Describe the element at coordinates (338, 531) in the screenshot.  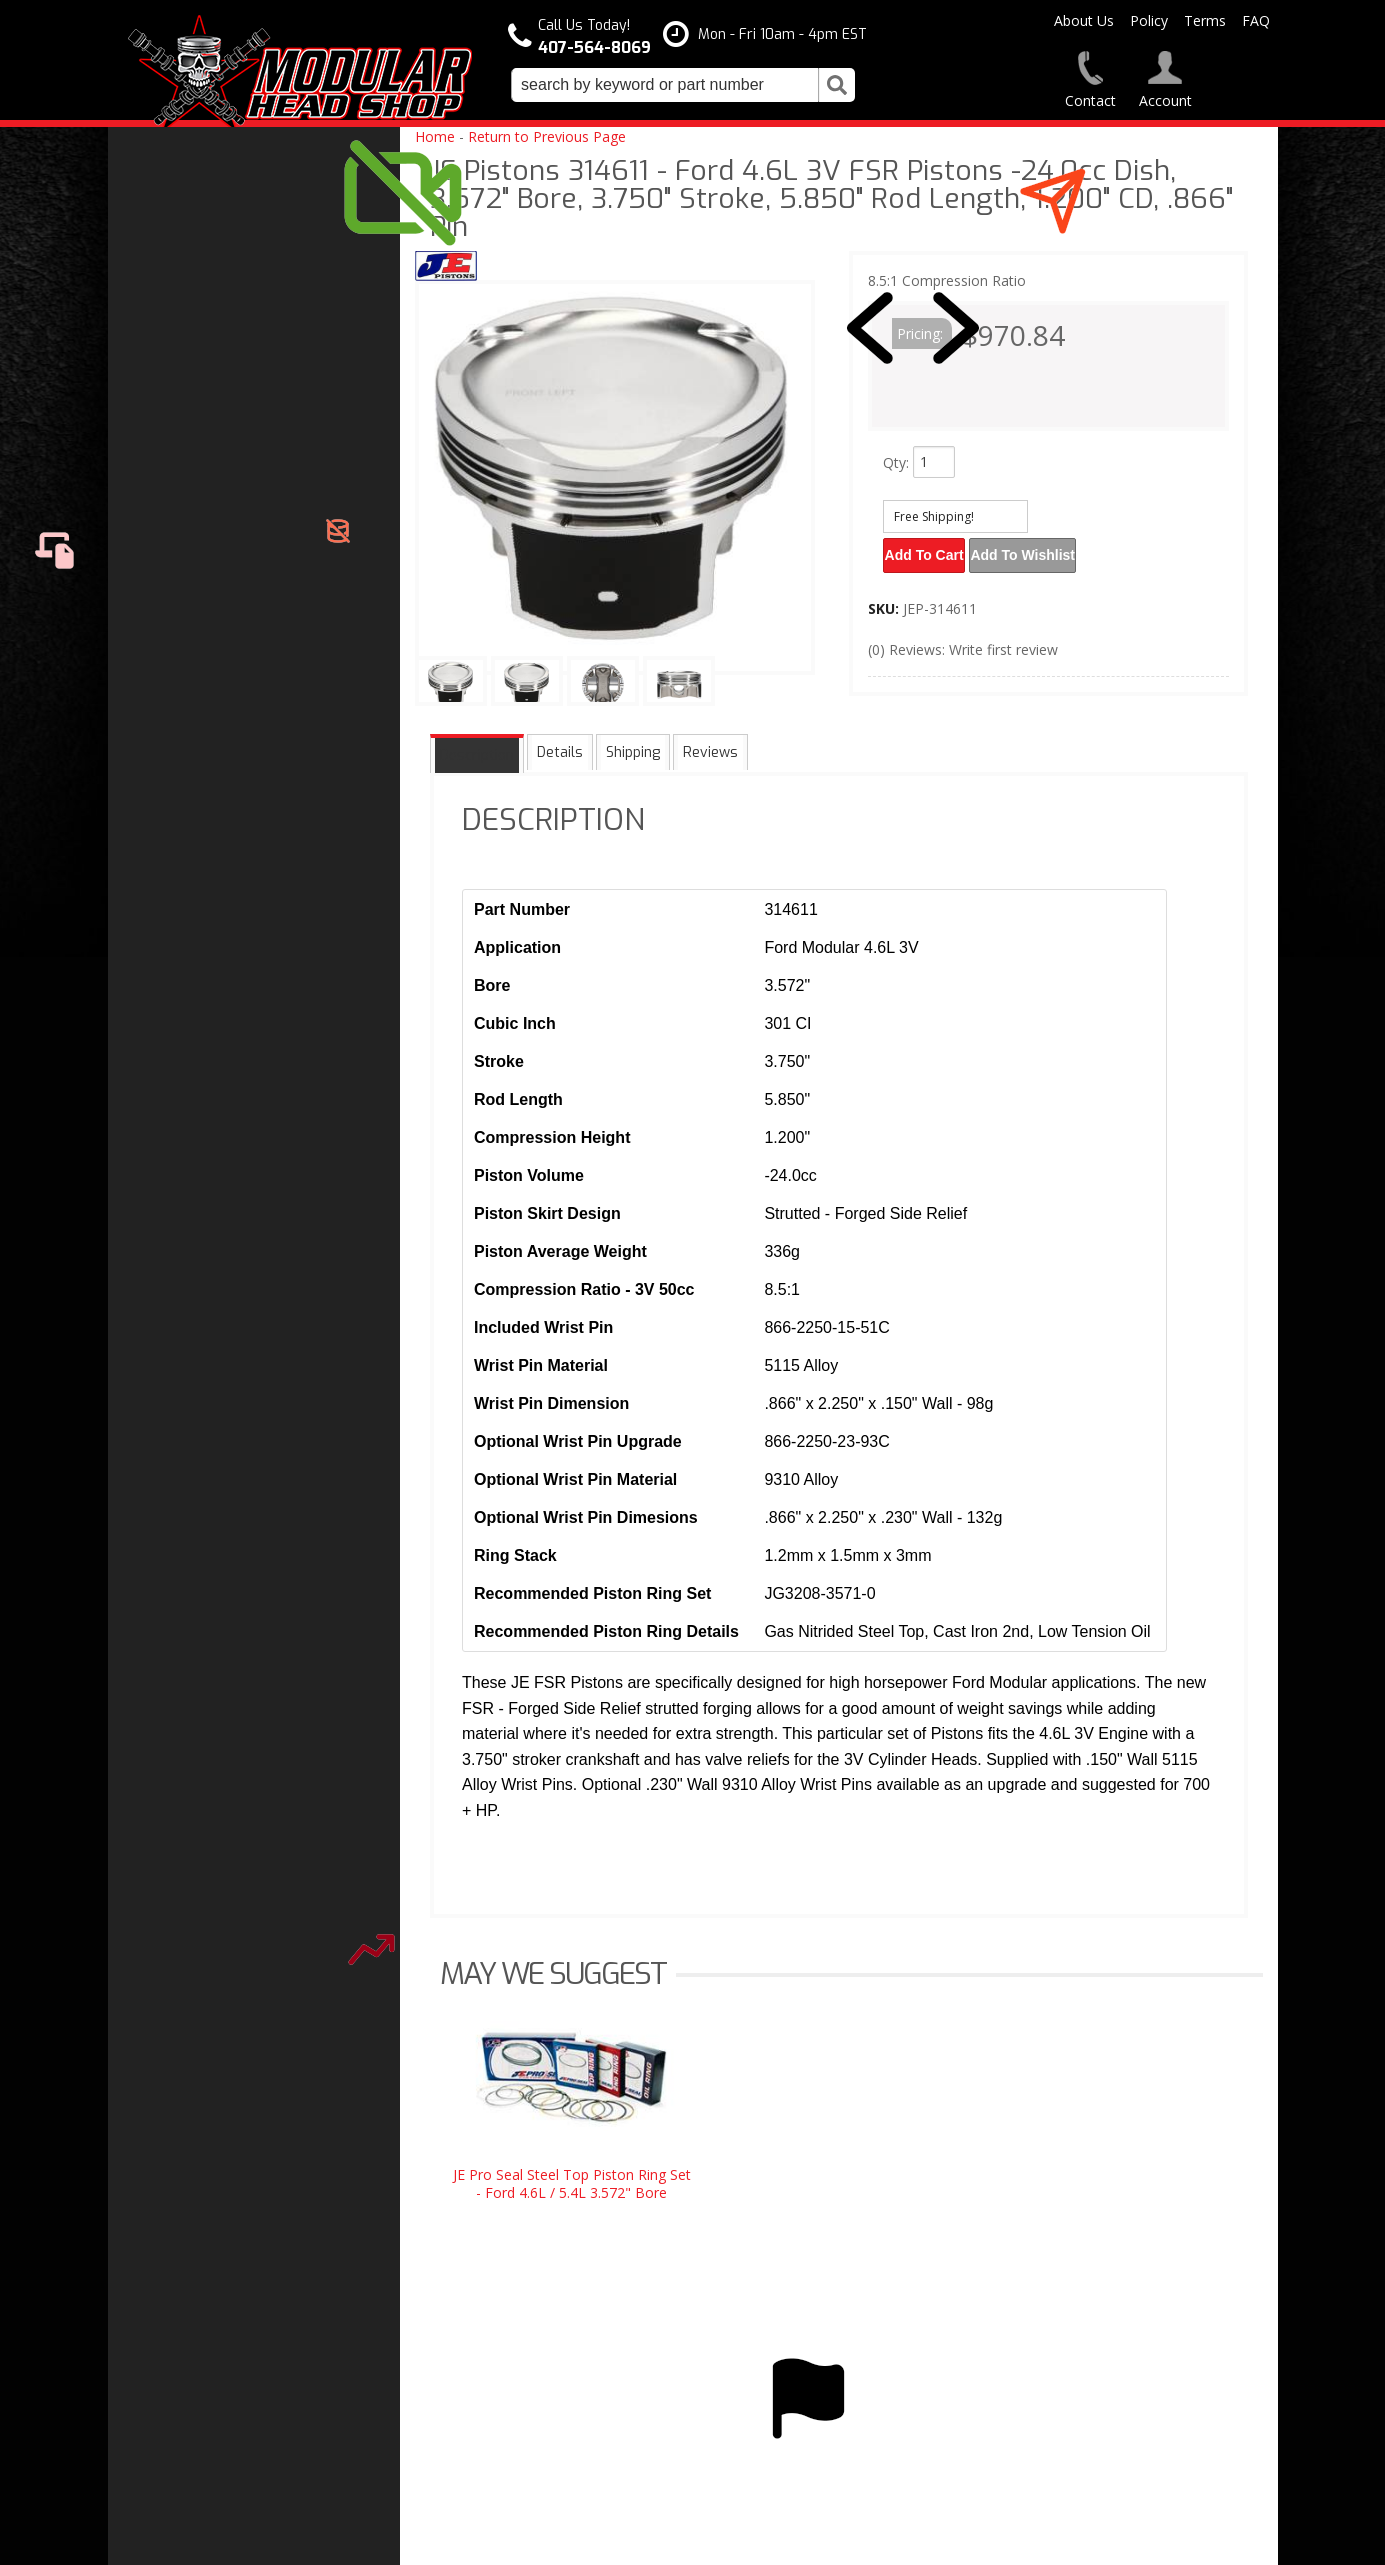
I see `database connection unavailable or offline` at that location.